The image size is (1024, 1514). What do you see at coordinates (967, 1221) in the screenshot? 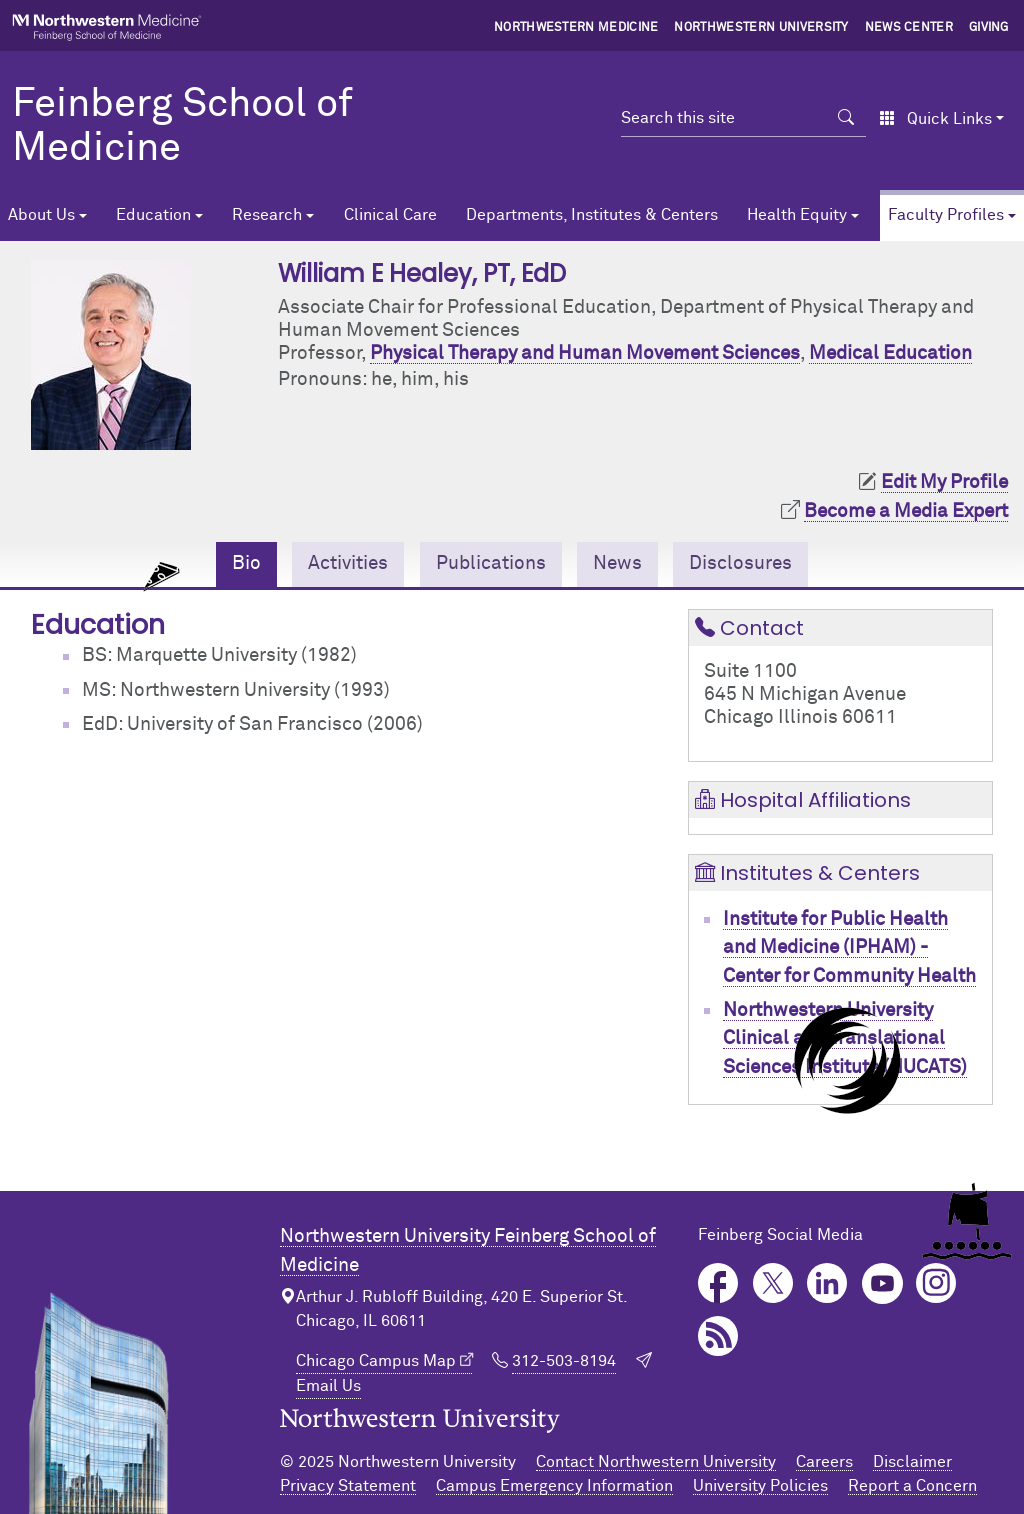
I see `water transportation or rafting activity` at bounding box center [967, 1221].